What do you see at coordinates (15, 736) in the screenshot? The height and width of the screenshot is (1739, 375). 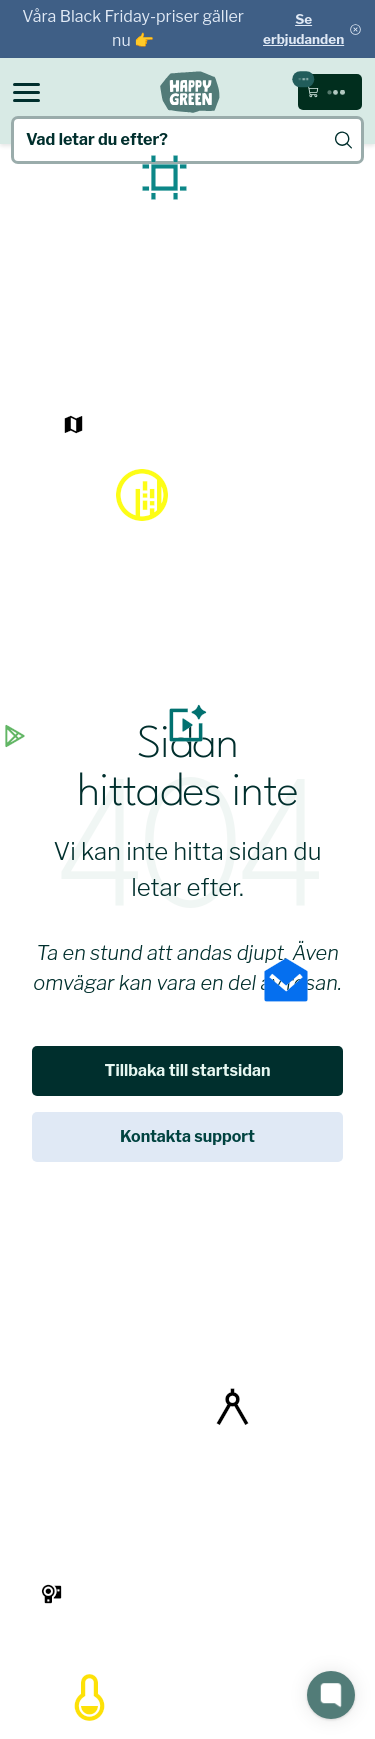 I see `open google play store` at bounding box center [15, 736].